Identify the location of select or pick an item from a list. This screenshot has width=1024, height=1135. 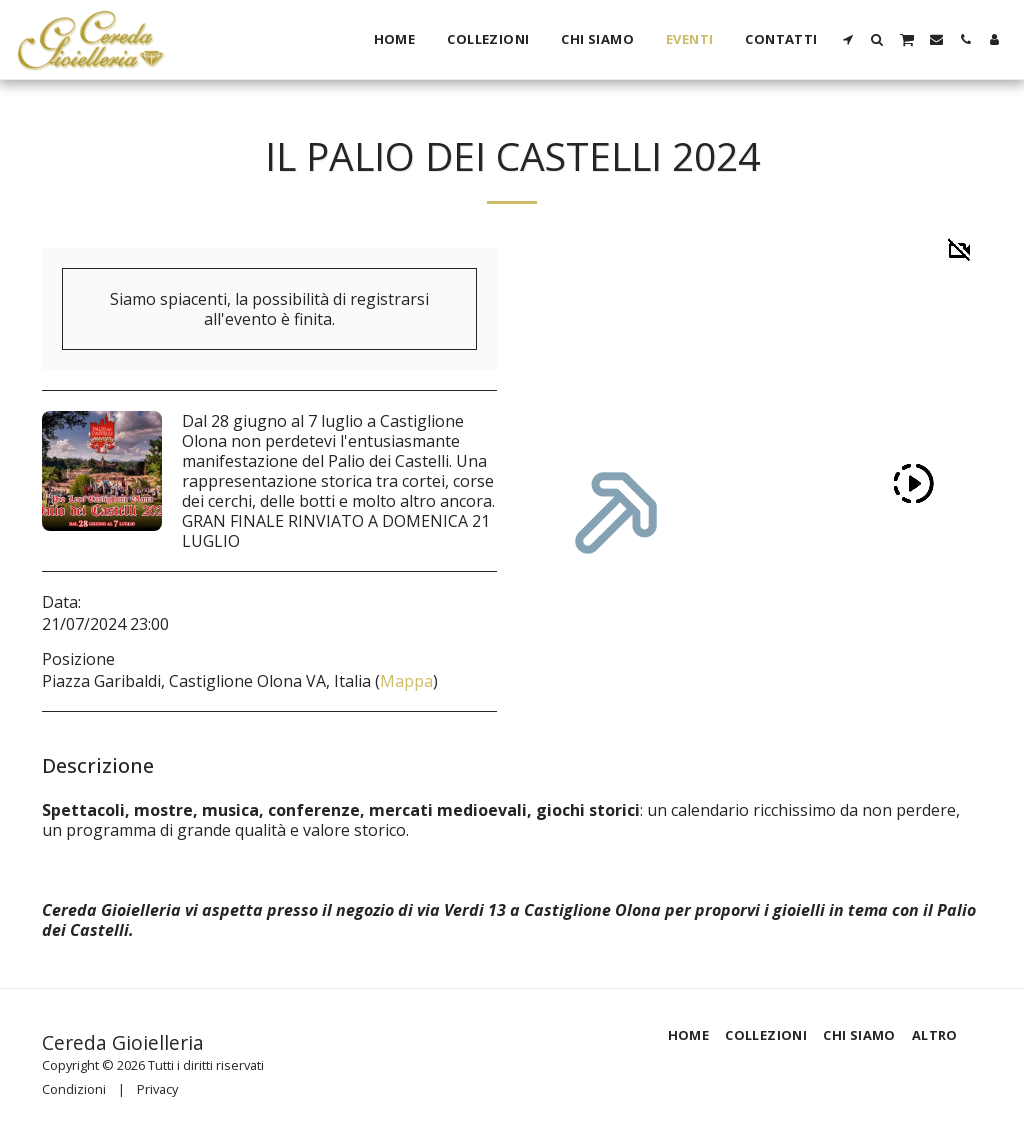
(616, 513).